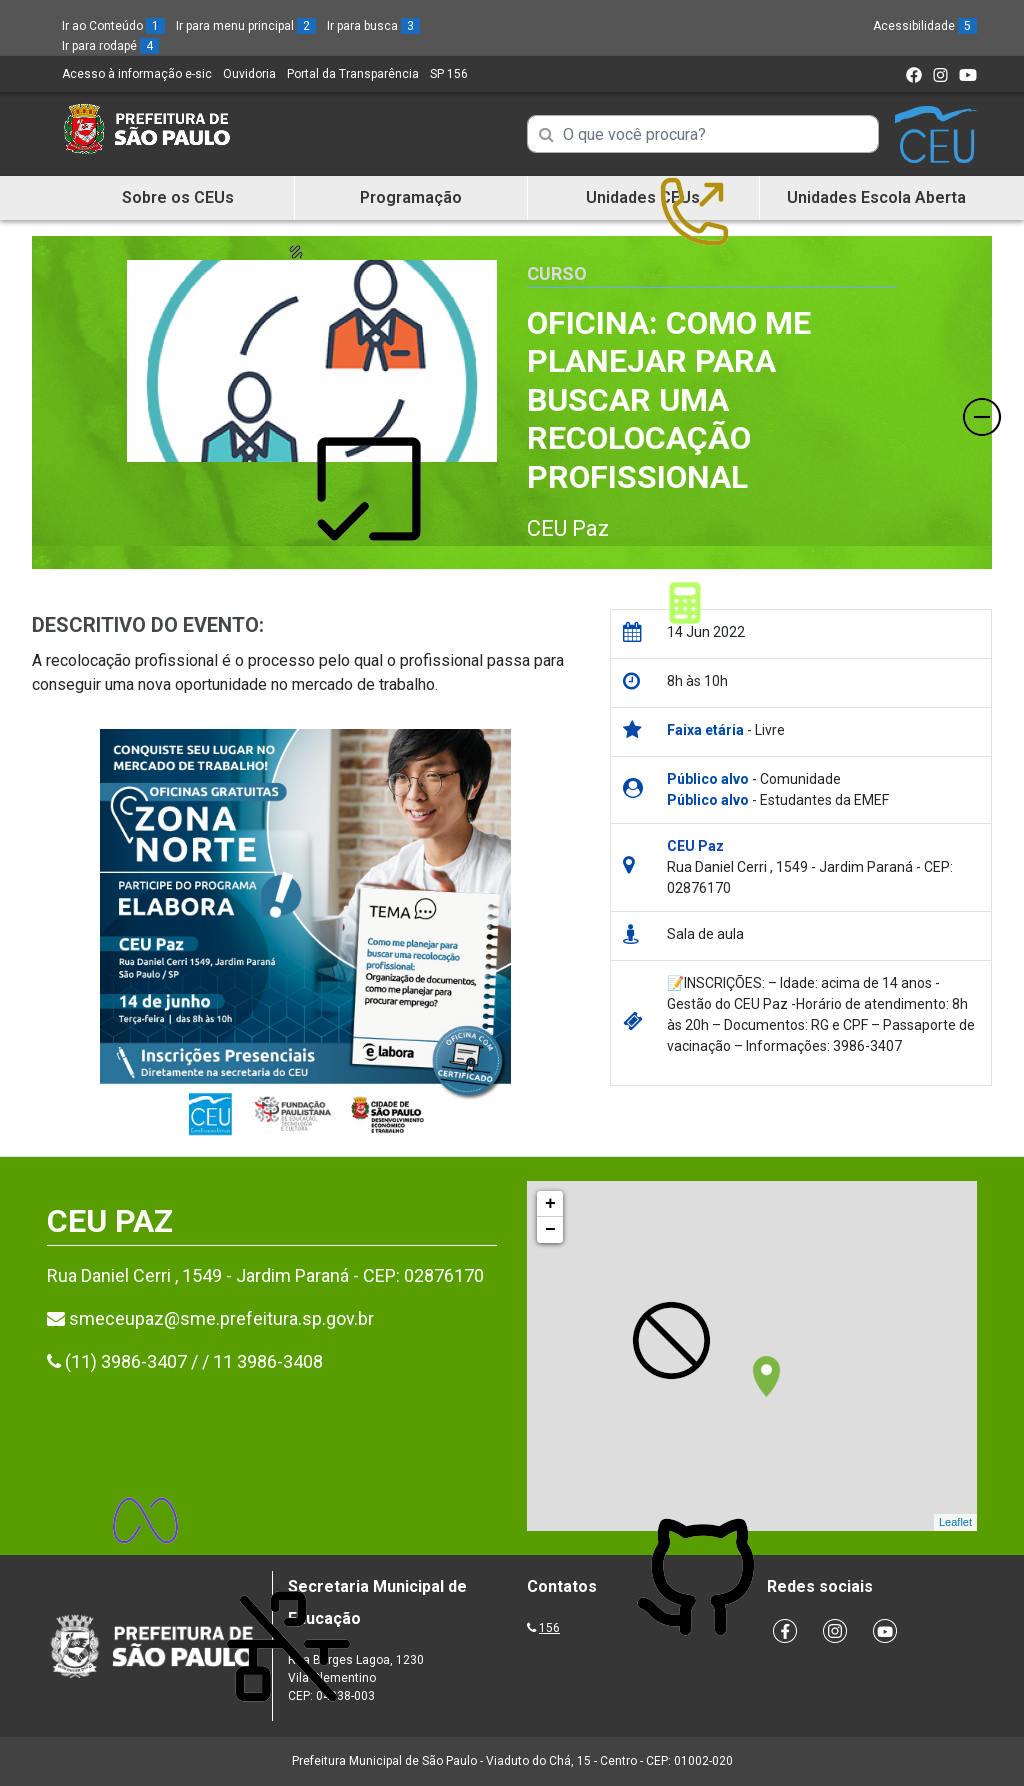 The image size is (1024, 1786). What do you see at coordinates (288, 1648) in the screenshot?
I see `network connection unavailable` at bounding box center [288, 1648].